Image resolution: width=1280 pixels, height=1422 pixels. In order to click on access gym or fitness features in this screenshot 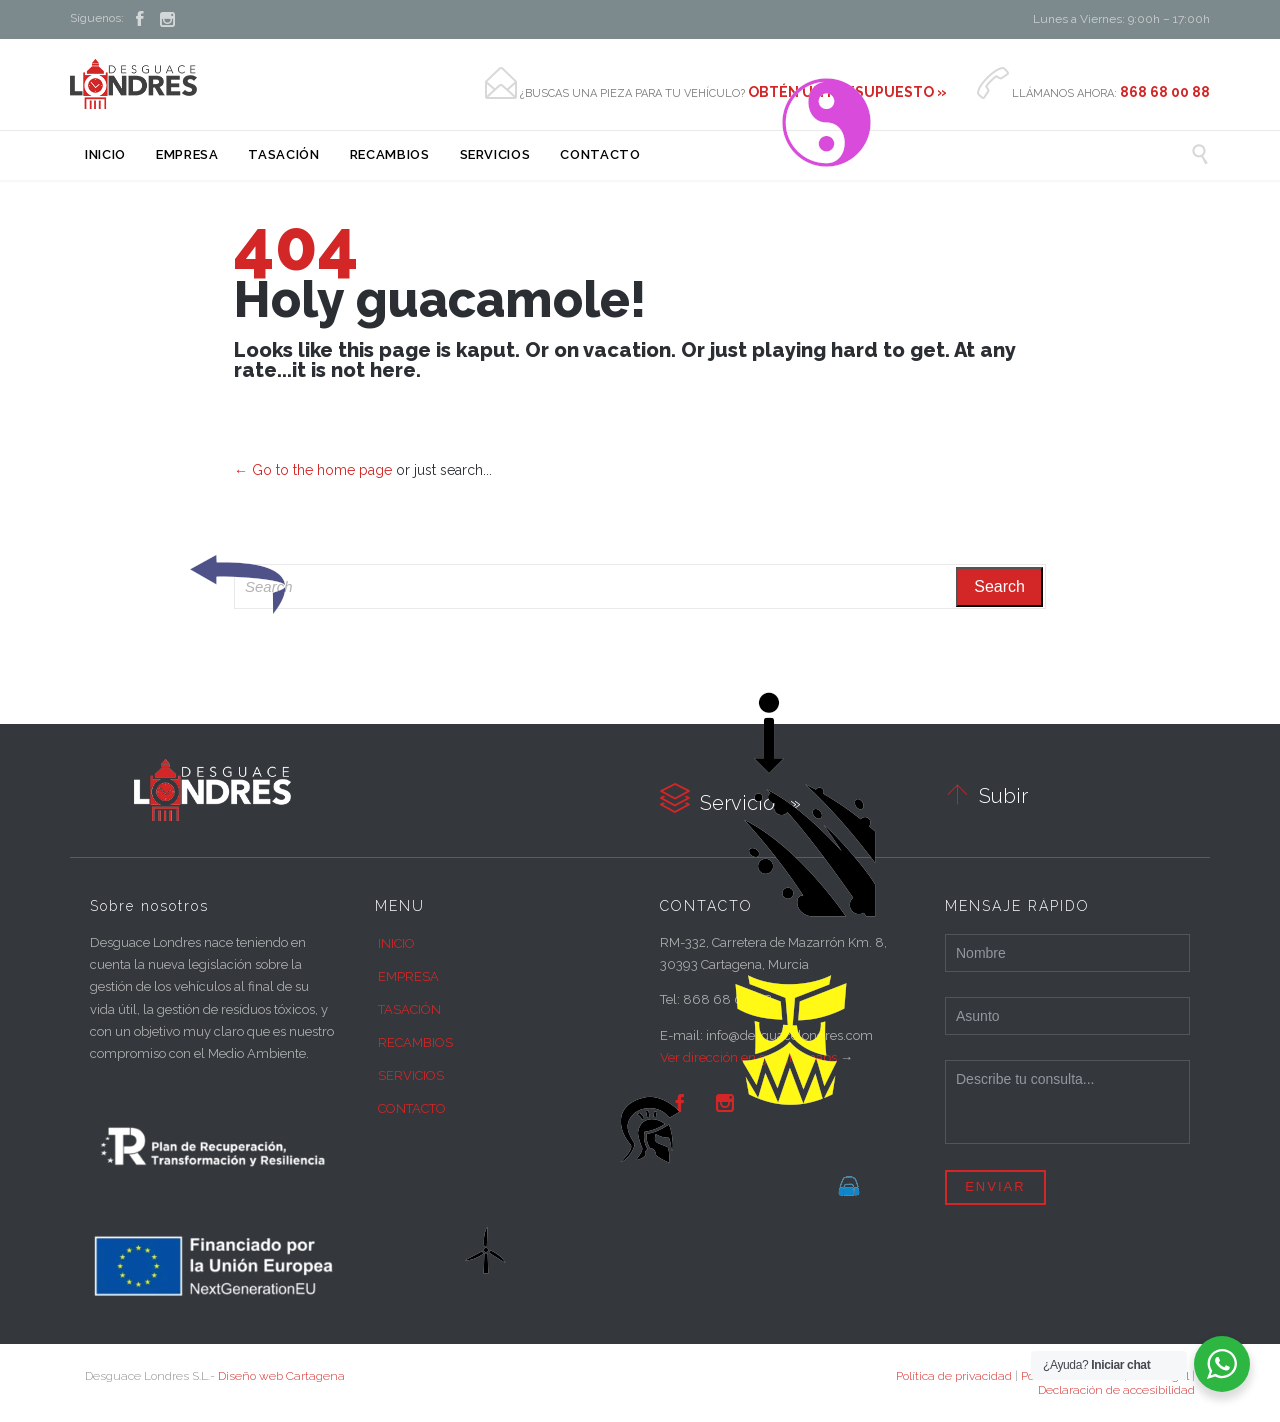, I will do `click(849, 1186)`.